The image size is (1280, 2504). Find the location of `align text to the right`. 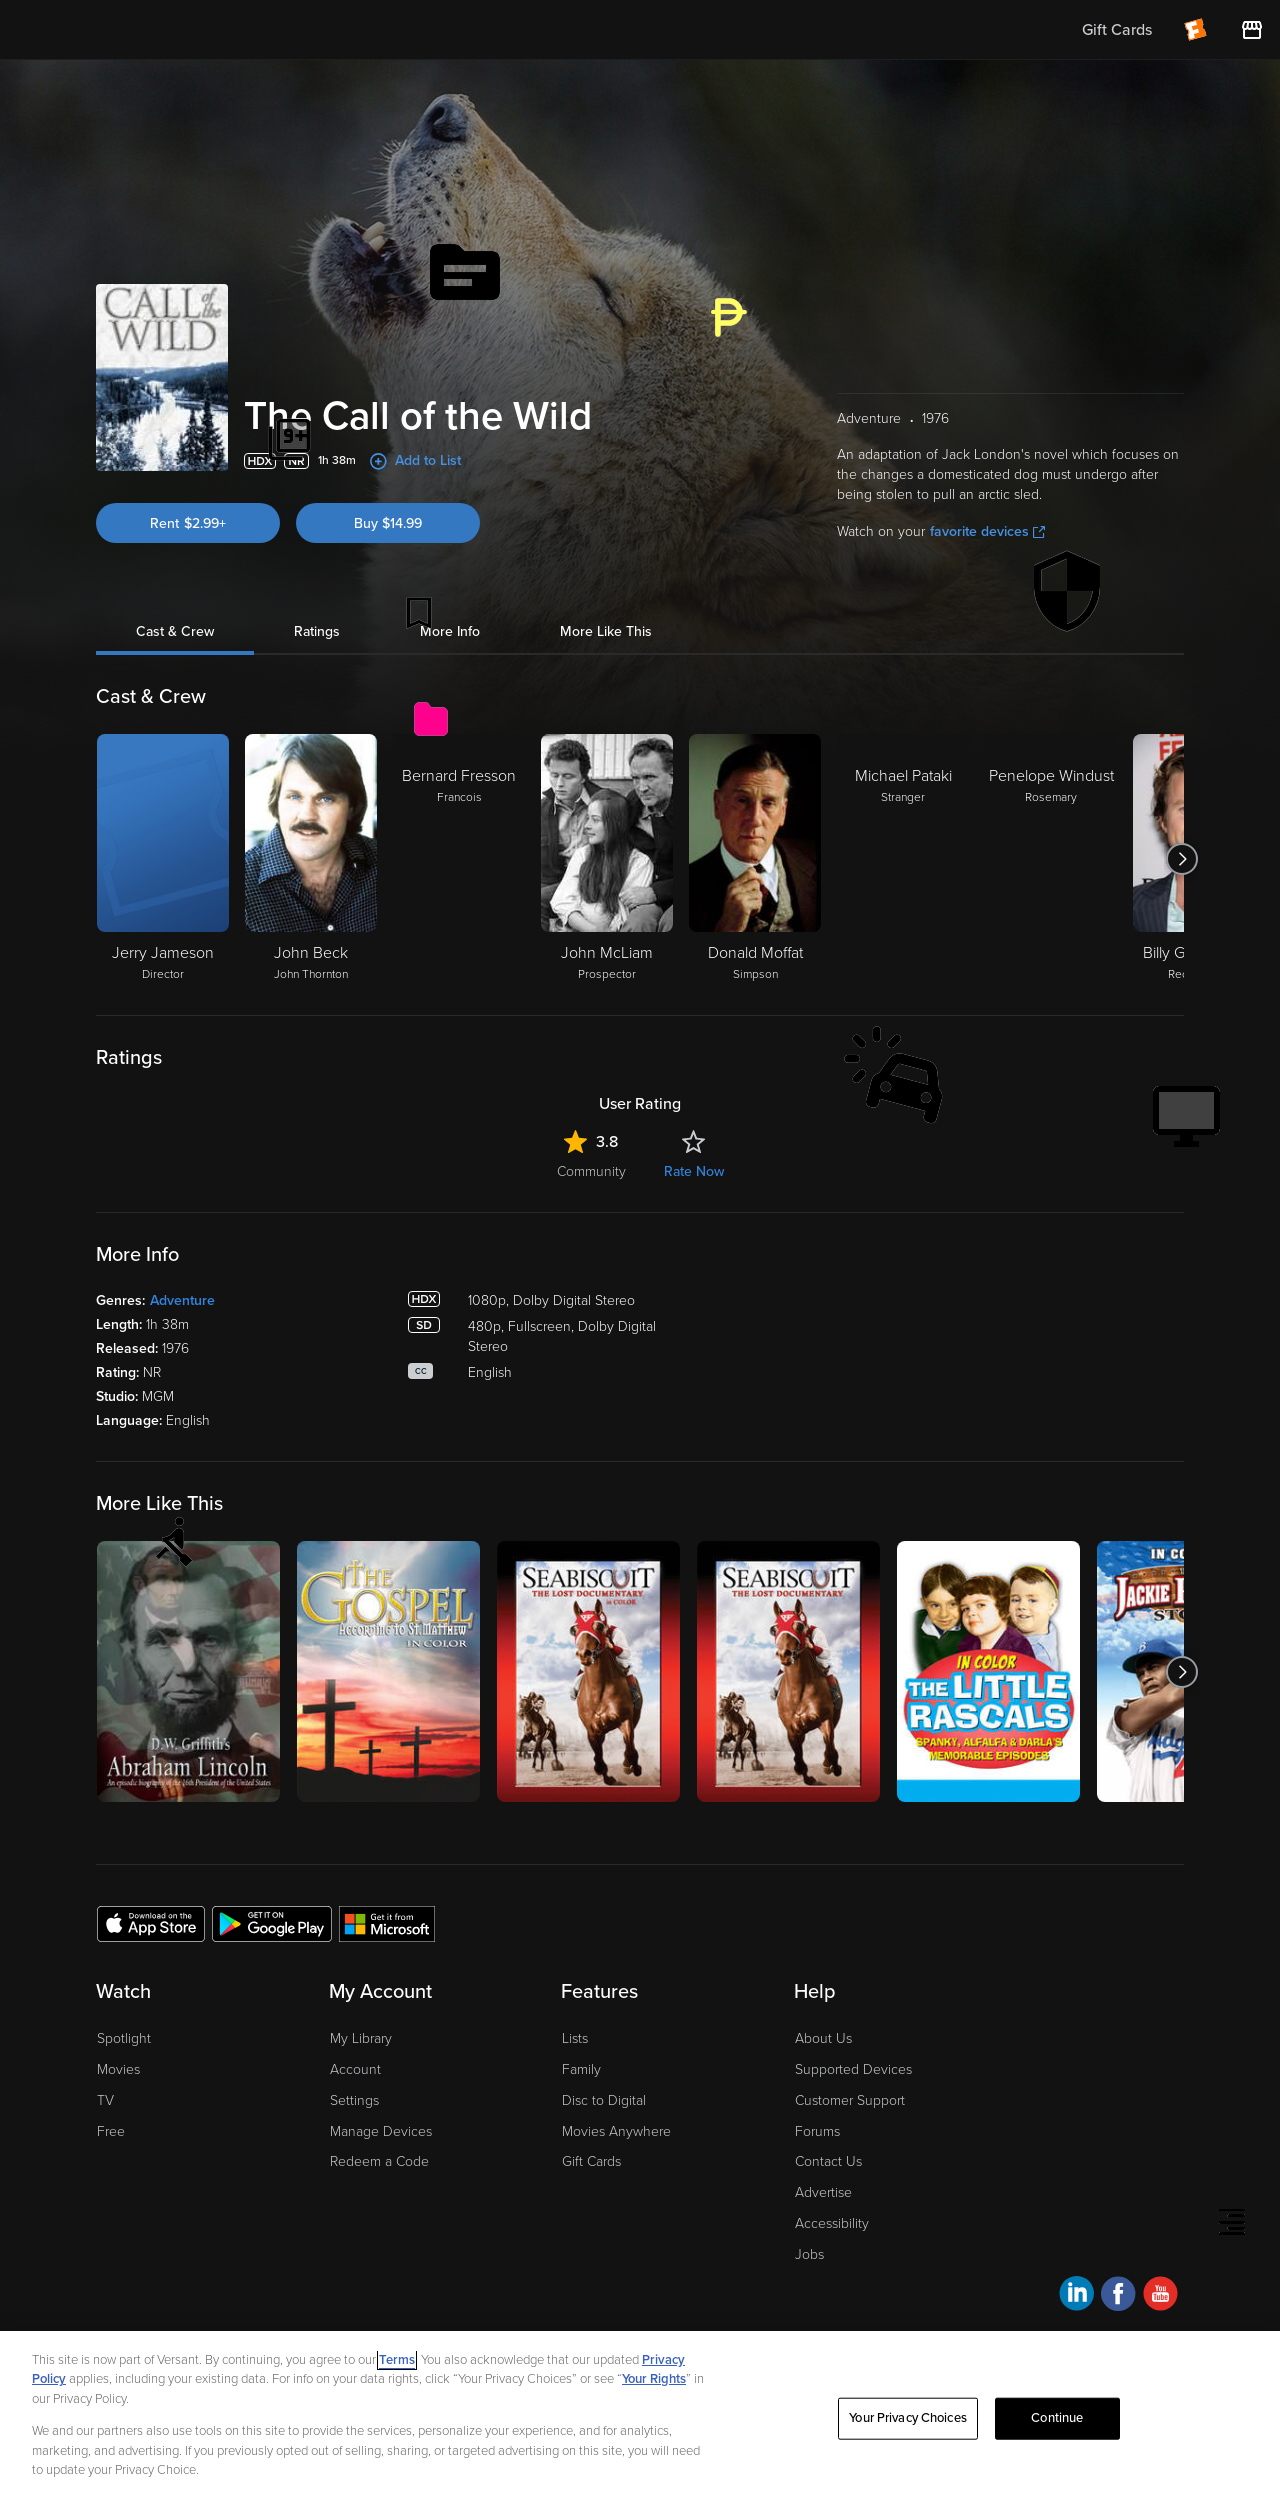

align text to the right is located at coordinates (1232, 2222).